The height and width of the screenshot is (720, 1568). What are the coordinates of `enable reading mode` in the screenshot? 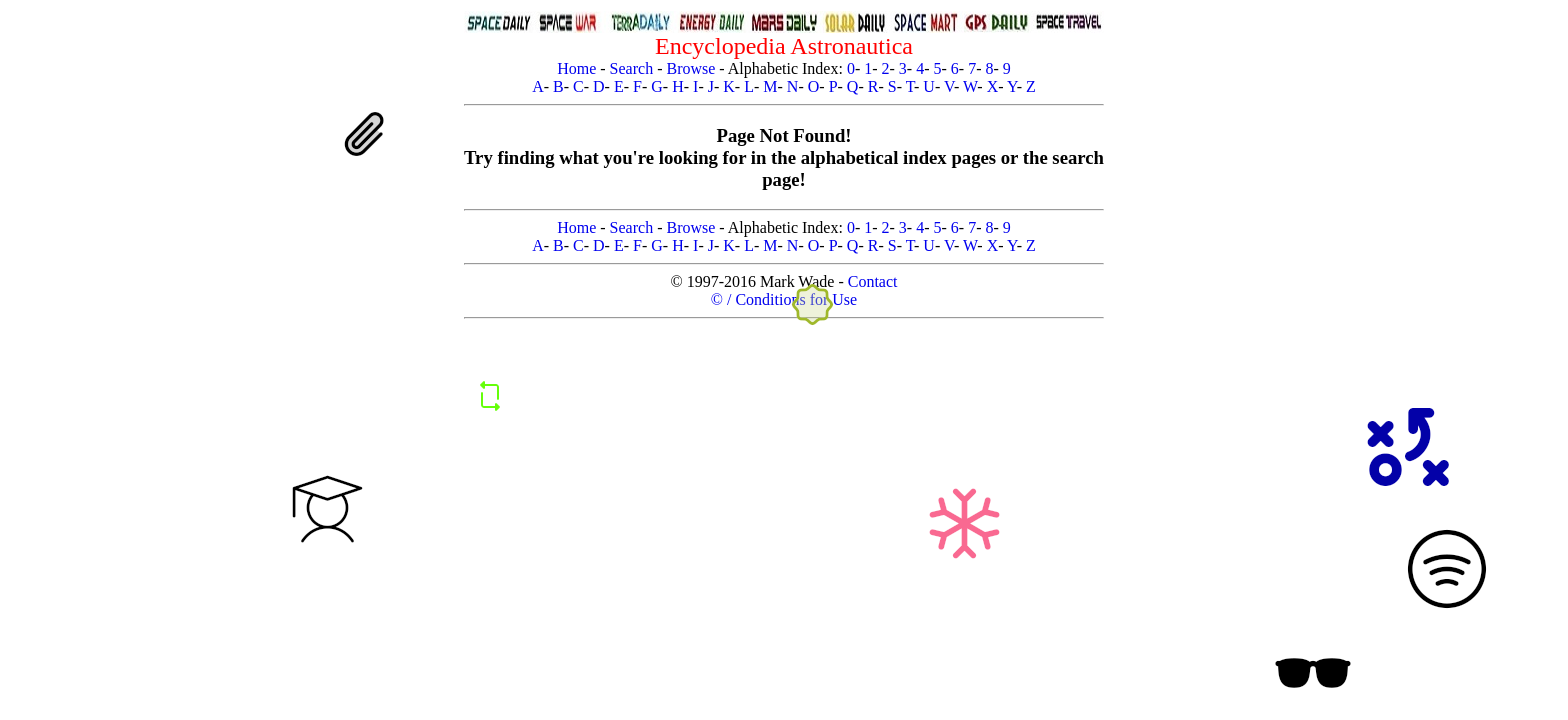 It's located at (1313, 673).